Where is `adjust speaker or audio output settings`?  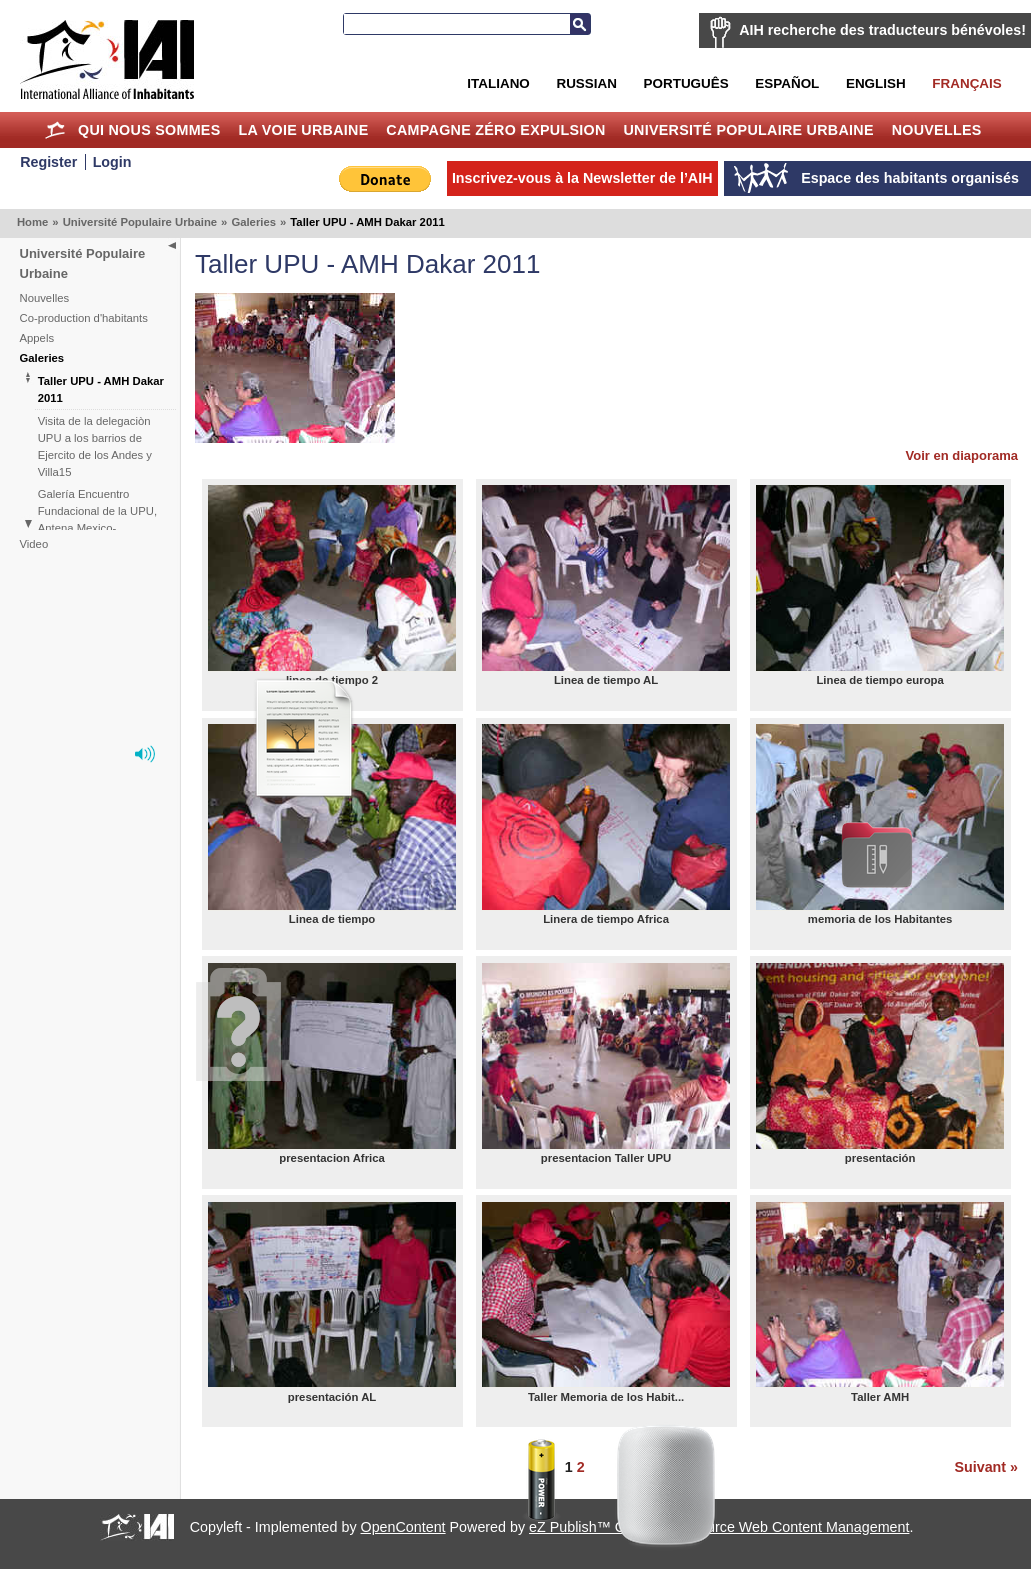 adjust speaker or audio output settings is located at coordinates (145, 754).